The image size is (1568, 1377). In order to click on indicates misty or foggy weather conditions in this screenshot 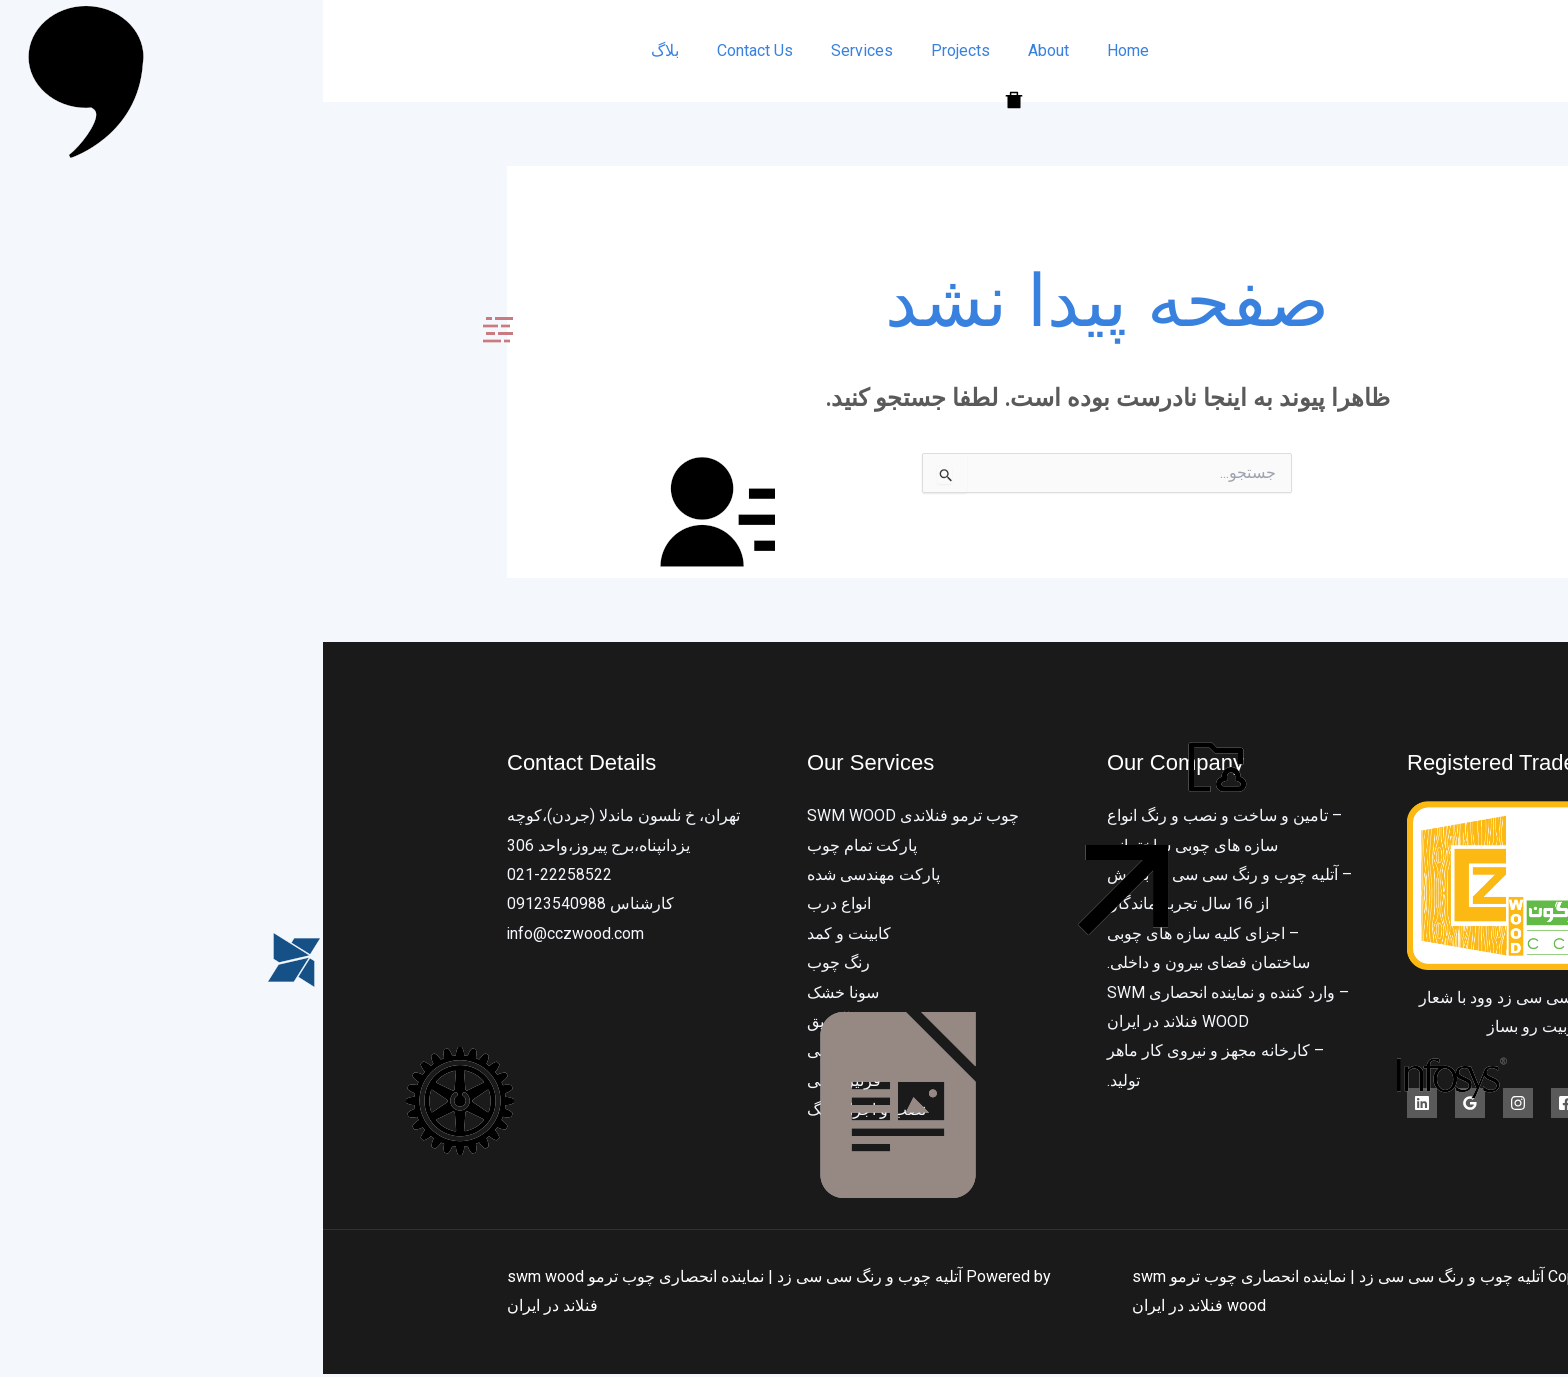, I will do `click(498, 329)`.